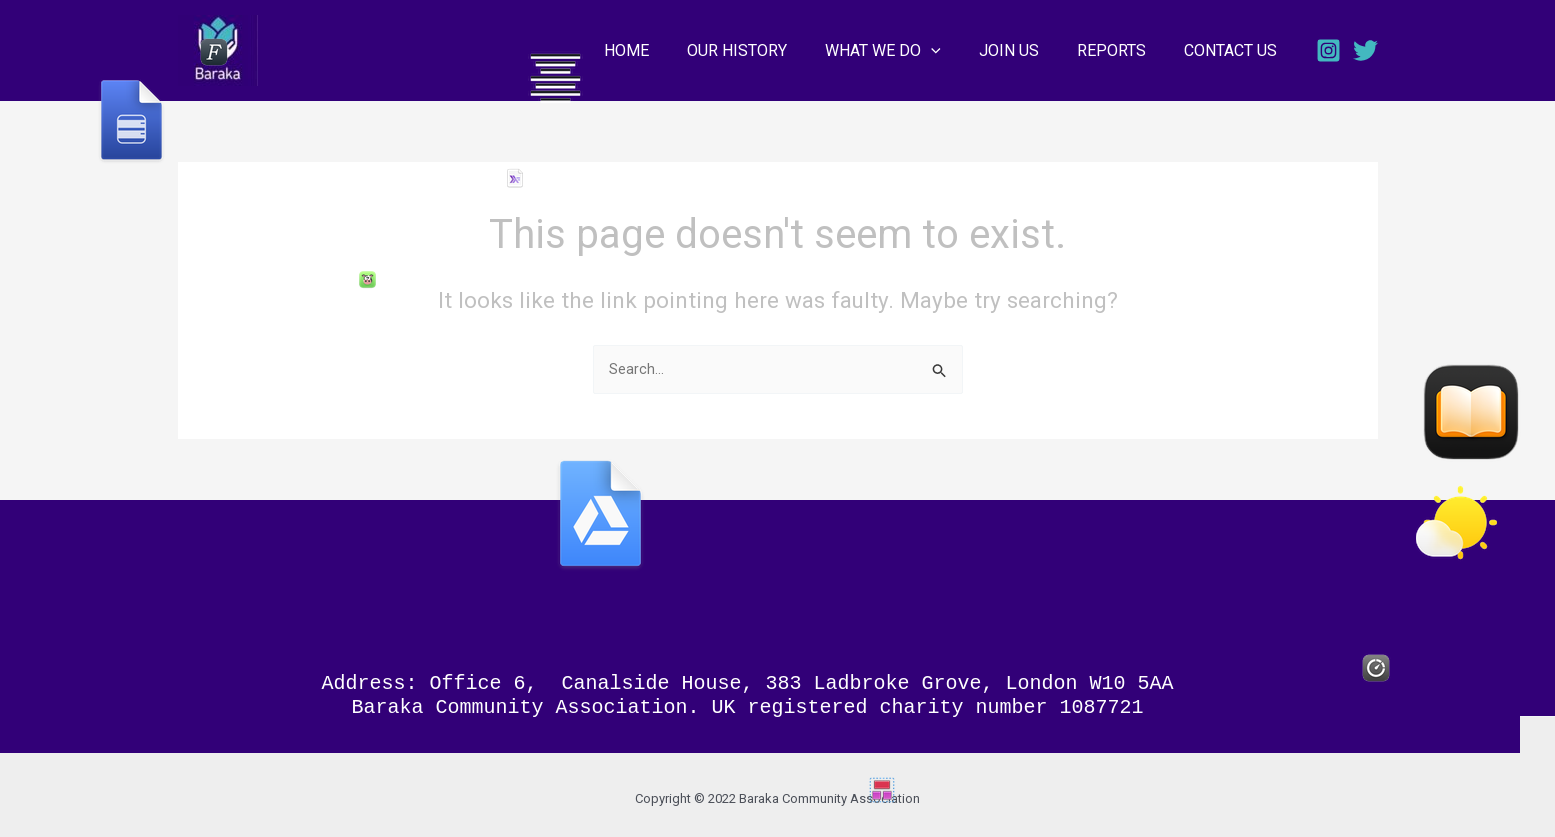 Image resolution: width=1555 pixels, height=837 pixels. What do you see at coordinates (1456, 522) in the screenshot?
I see `indicates partly cloudy weather conditions` at bounding box center [1456, 522].